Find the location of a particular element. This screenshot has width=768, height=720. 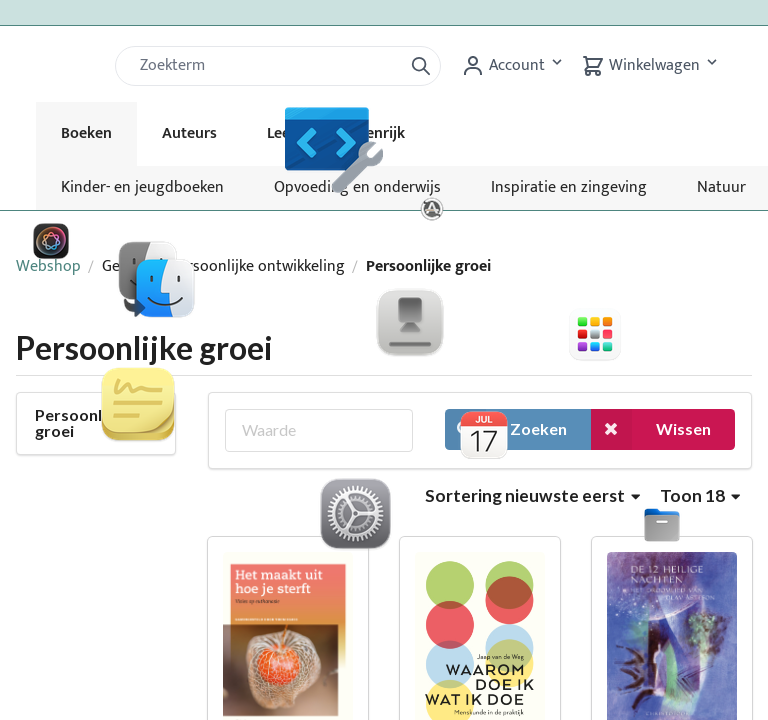

open Image Playground app is located at coordinates (51, 241).